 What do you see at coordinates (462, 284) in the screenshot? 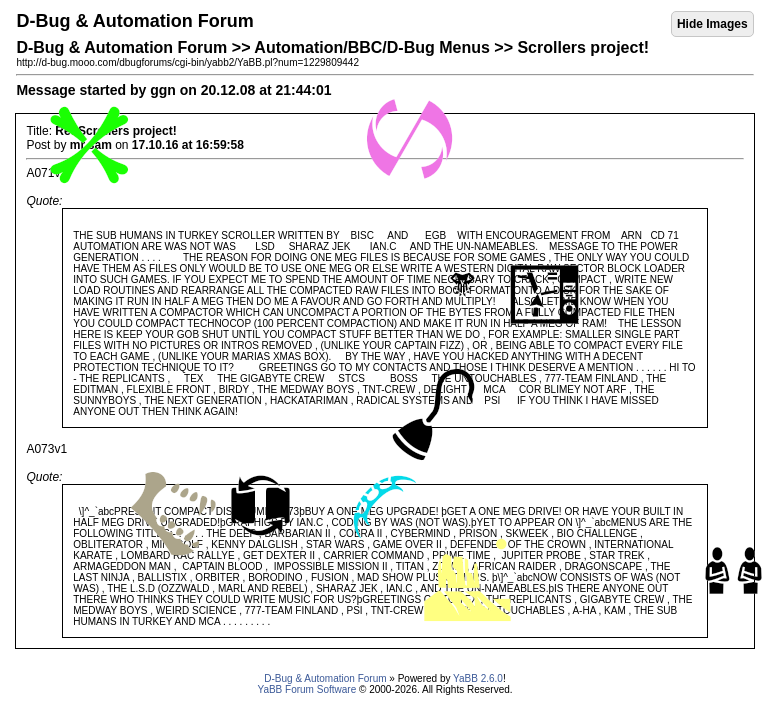
I see `represents a creature type or monster in a game` at bounding box center [462, 284].